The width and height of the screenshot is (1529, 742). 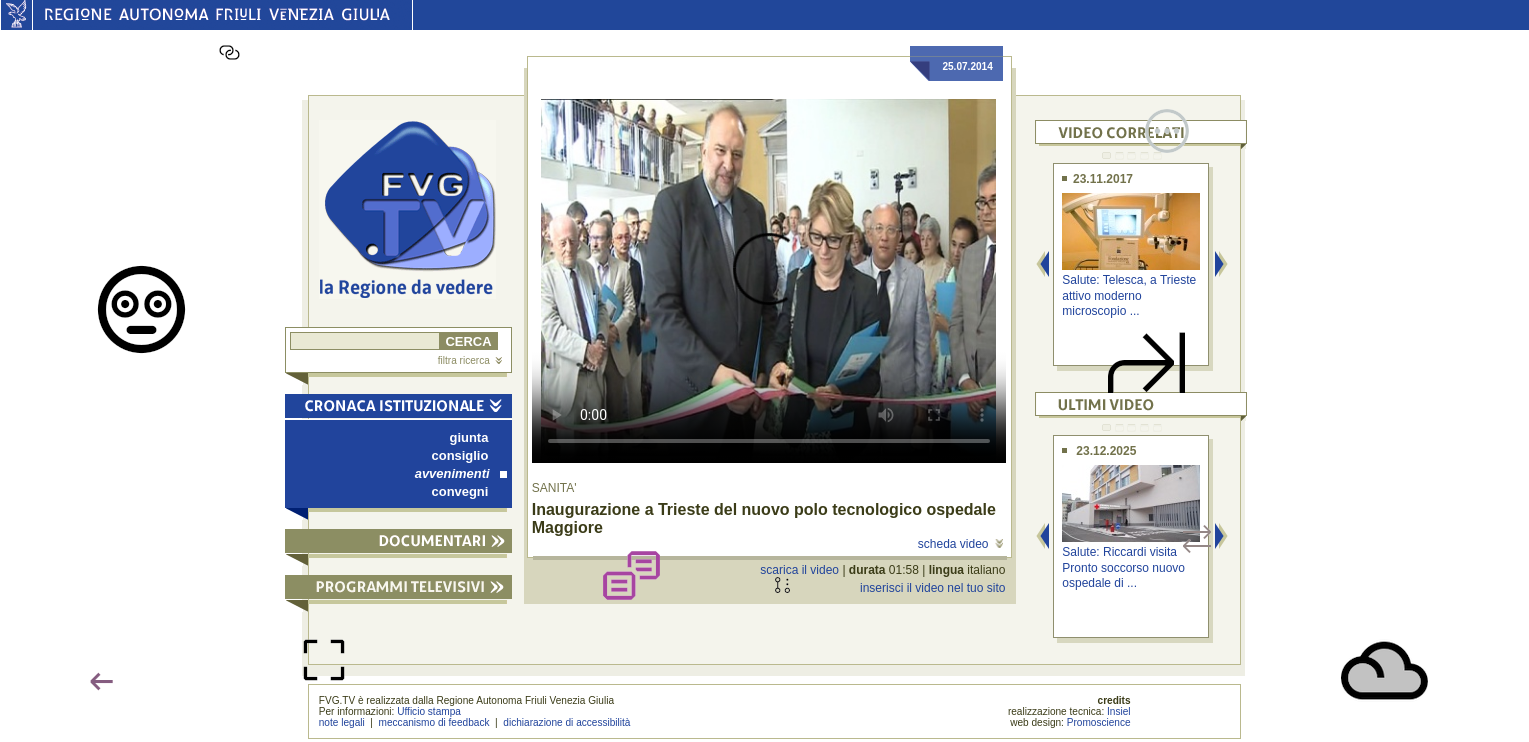 What do you see at coordinates (631, 575) in the screenshot?
I see `indicates an enumeration type in code` at bounding box center [631, 575].